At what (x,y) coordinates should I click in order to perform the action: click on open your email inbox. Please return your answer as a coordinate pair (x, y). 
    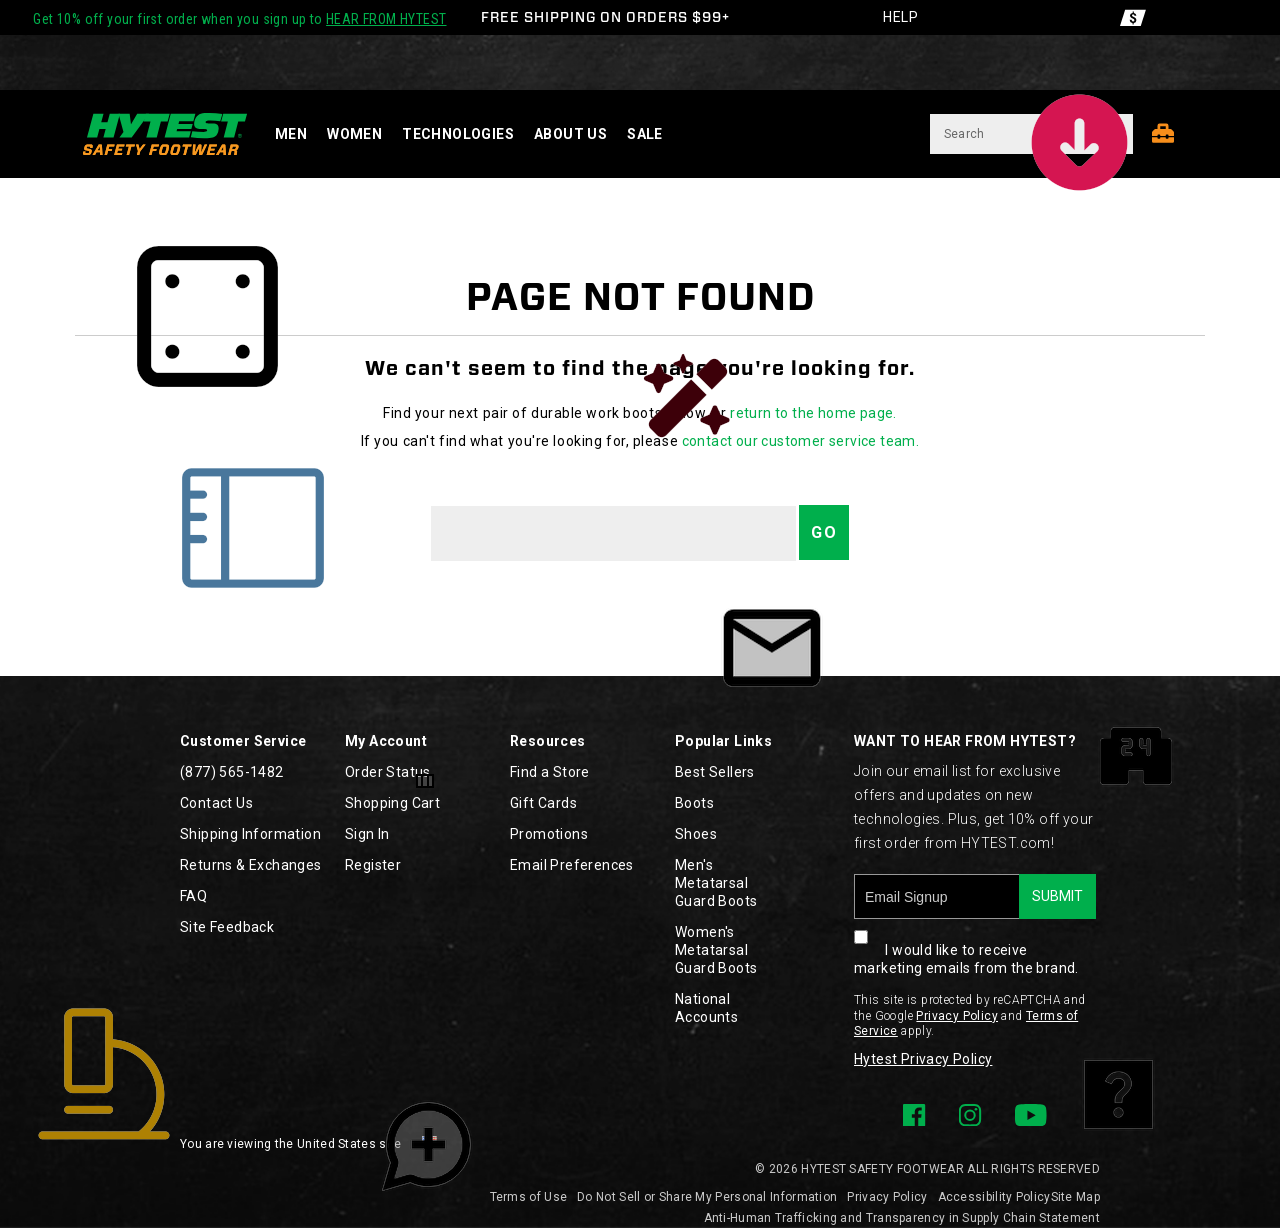
    Looking at the image, I should click on (772, 648).